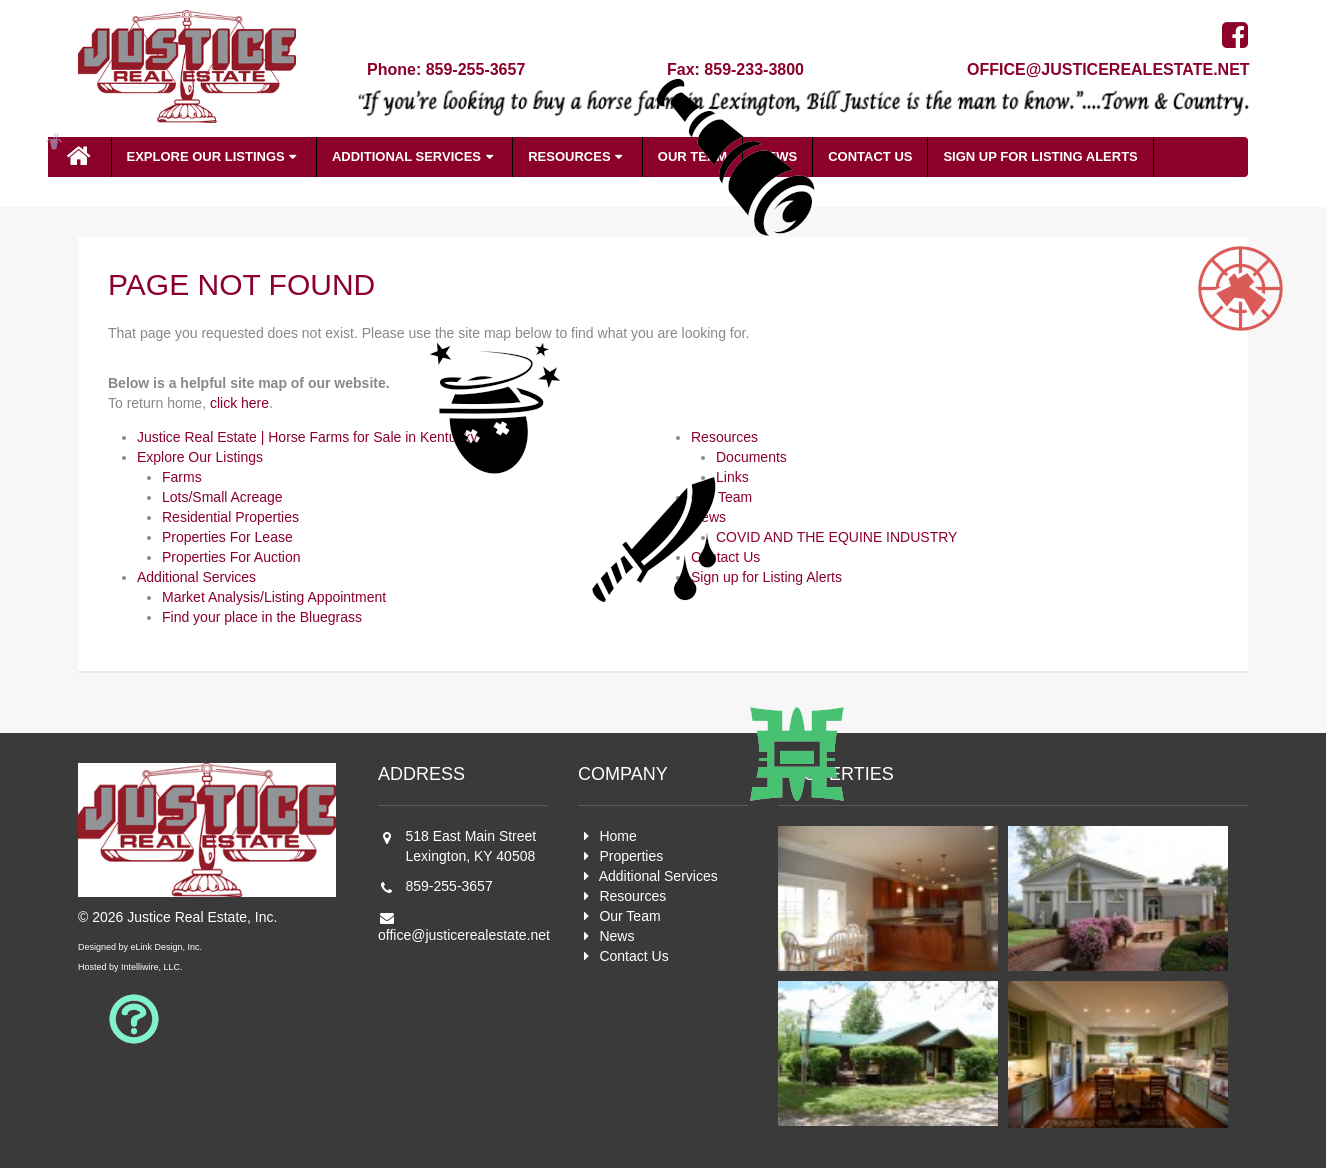 The image size is (1326, 1168). I want to click on search or explore content, so click(735, 157).